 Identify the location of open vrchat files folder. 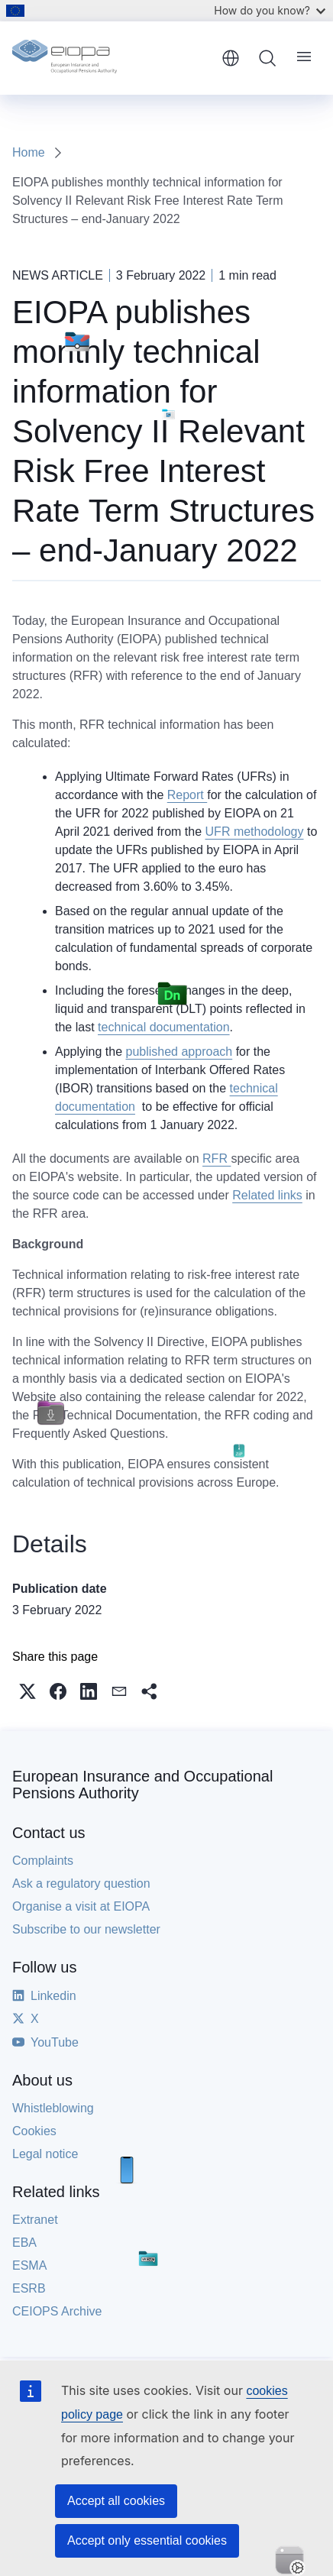
(148, 2259).